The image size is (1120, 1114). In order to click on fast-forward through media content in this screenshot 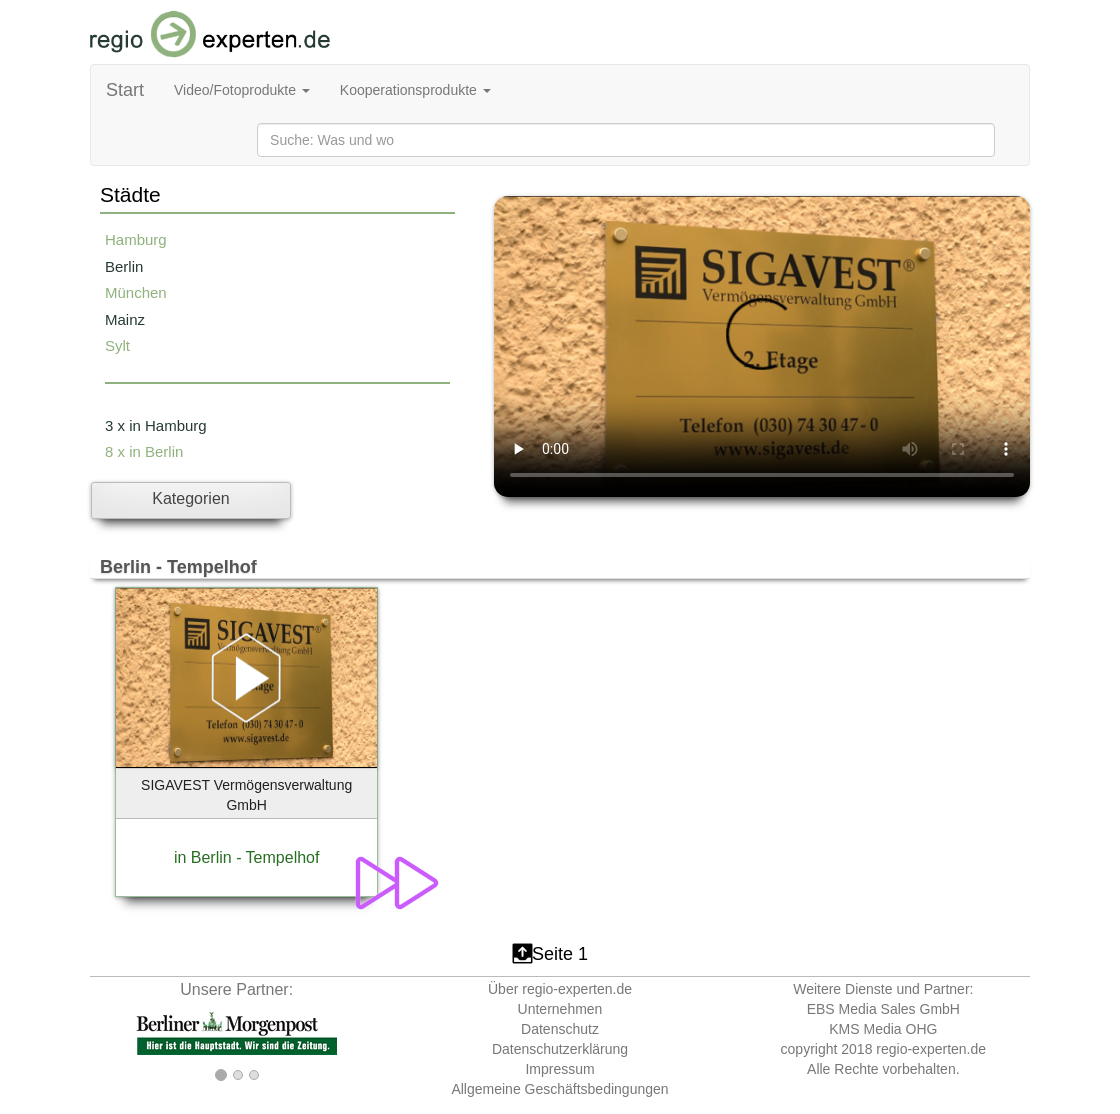, I will do `click(391, 883)`.